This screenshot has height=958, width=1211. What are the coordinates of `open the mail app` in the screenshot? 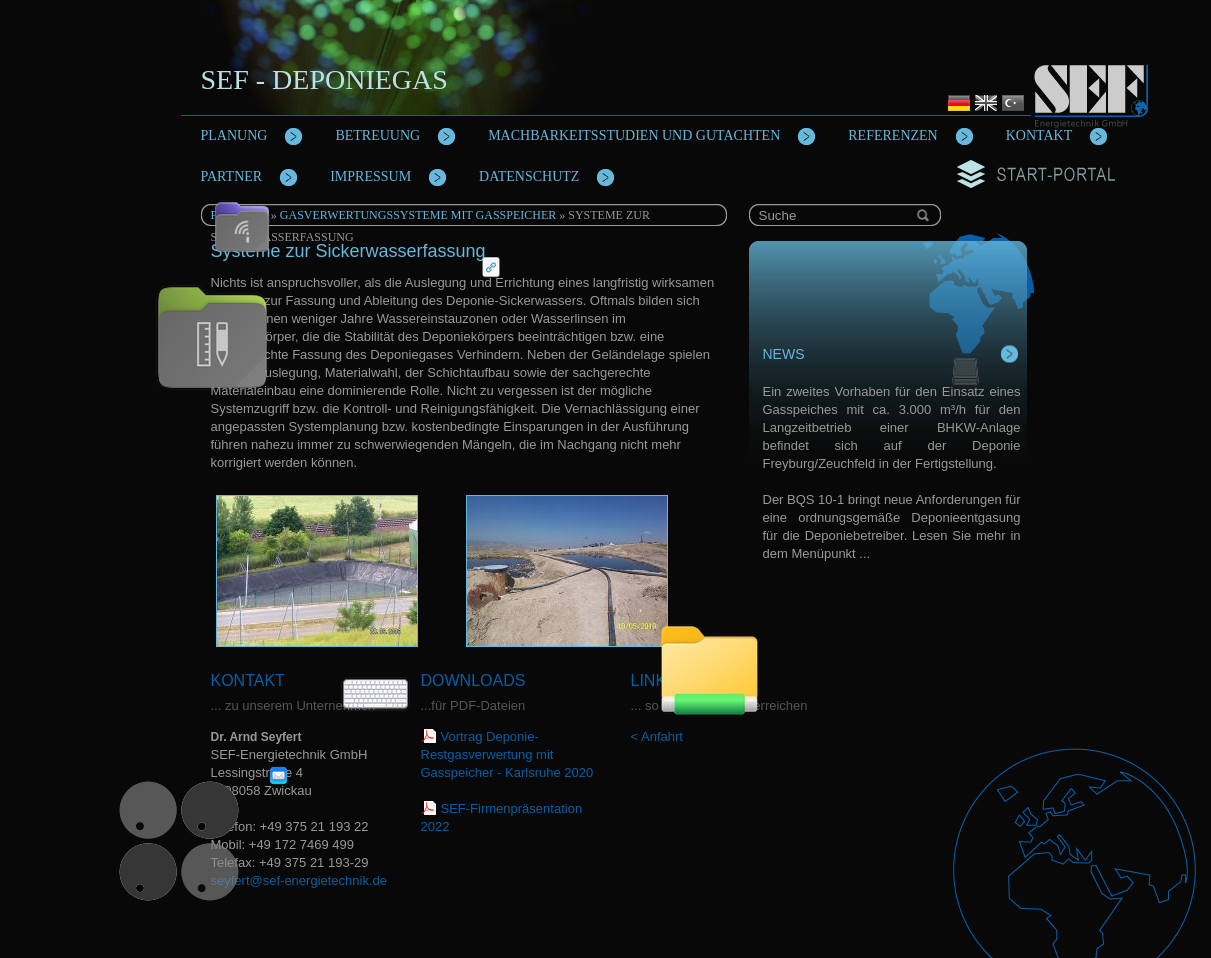 It's located at (278, 775).